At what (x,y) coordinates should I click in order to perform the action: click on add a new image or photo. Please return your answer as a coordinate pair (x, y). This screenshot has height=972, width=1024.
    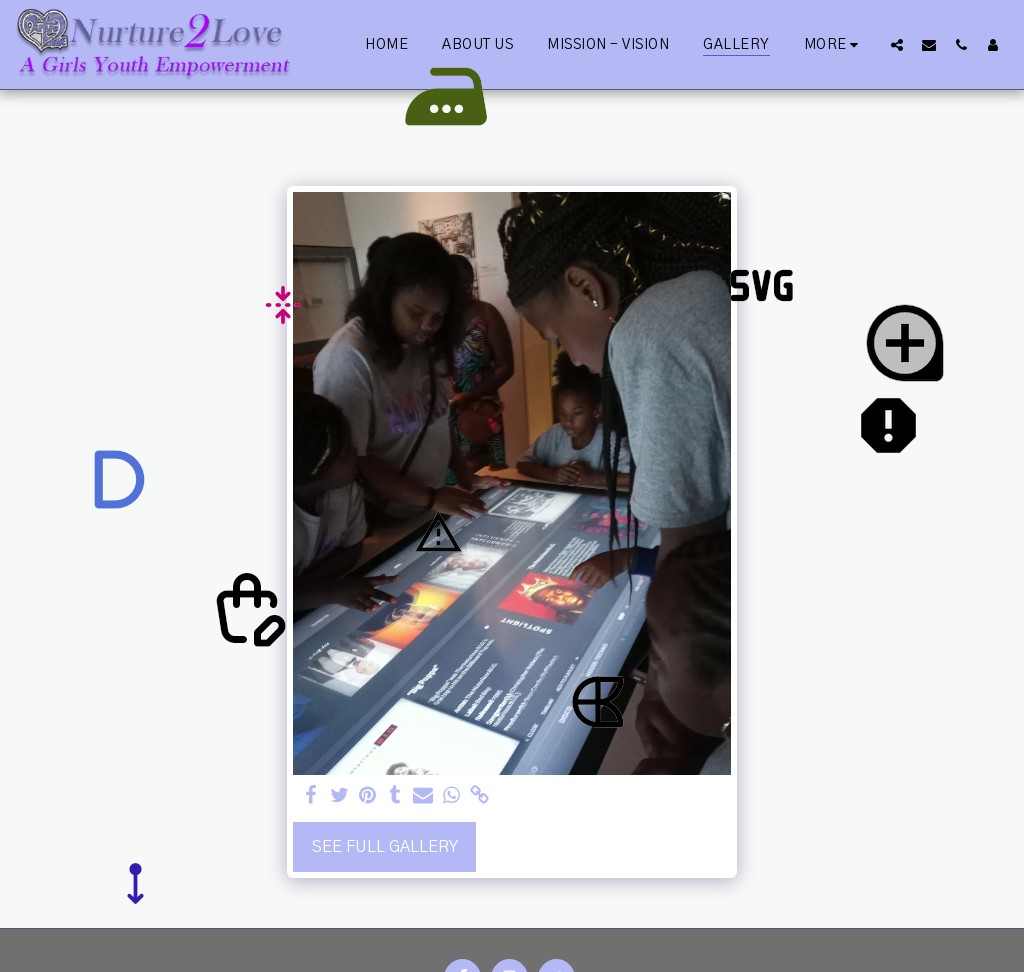
    Looking at the image, I should click on (905, 343).